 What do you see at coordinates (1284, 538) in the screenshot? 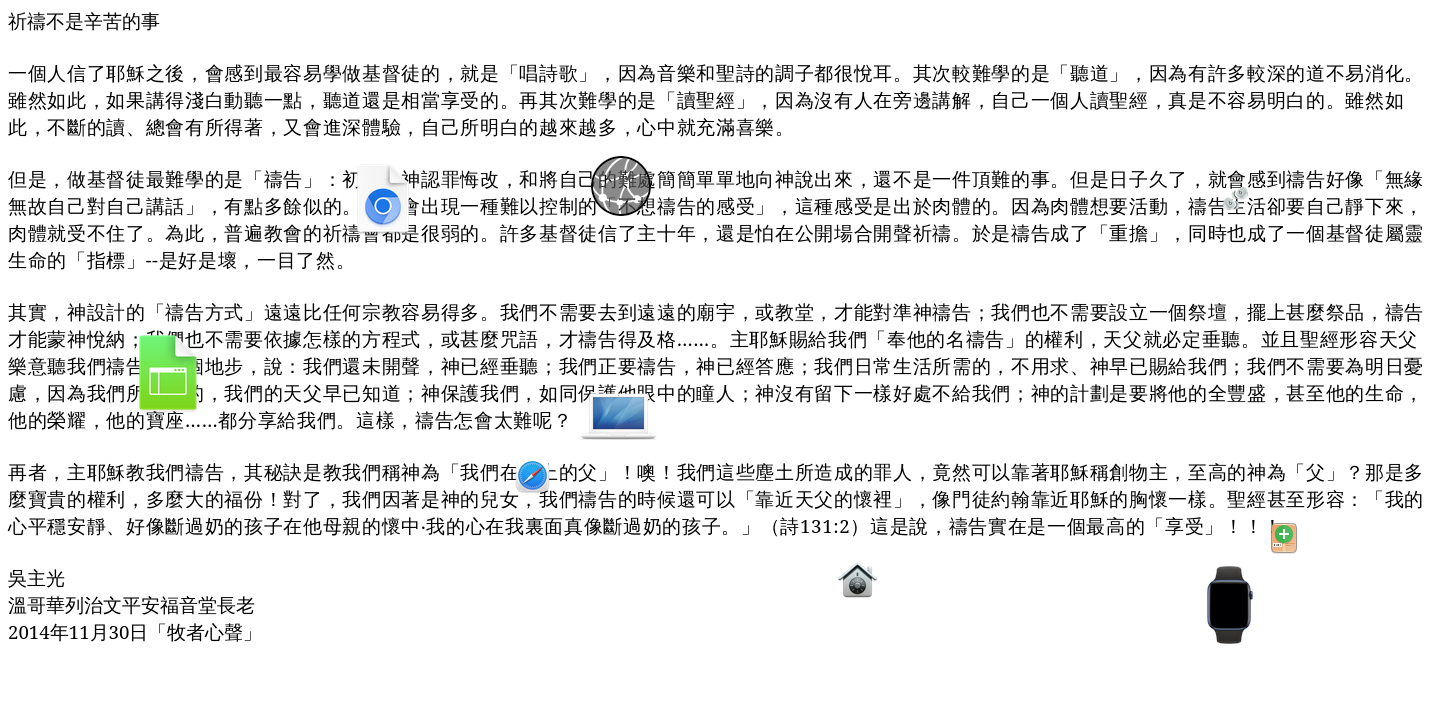
I see `add or install a new software package` at bounding box center [1284, 538].